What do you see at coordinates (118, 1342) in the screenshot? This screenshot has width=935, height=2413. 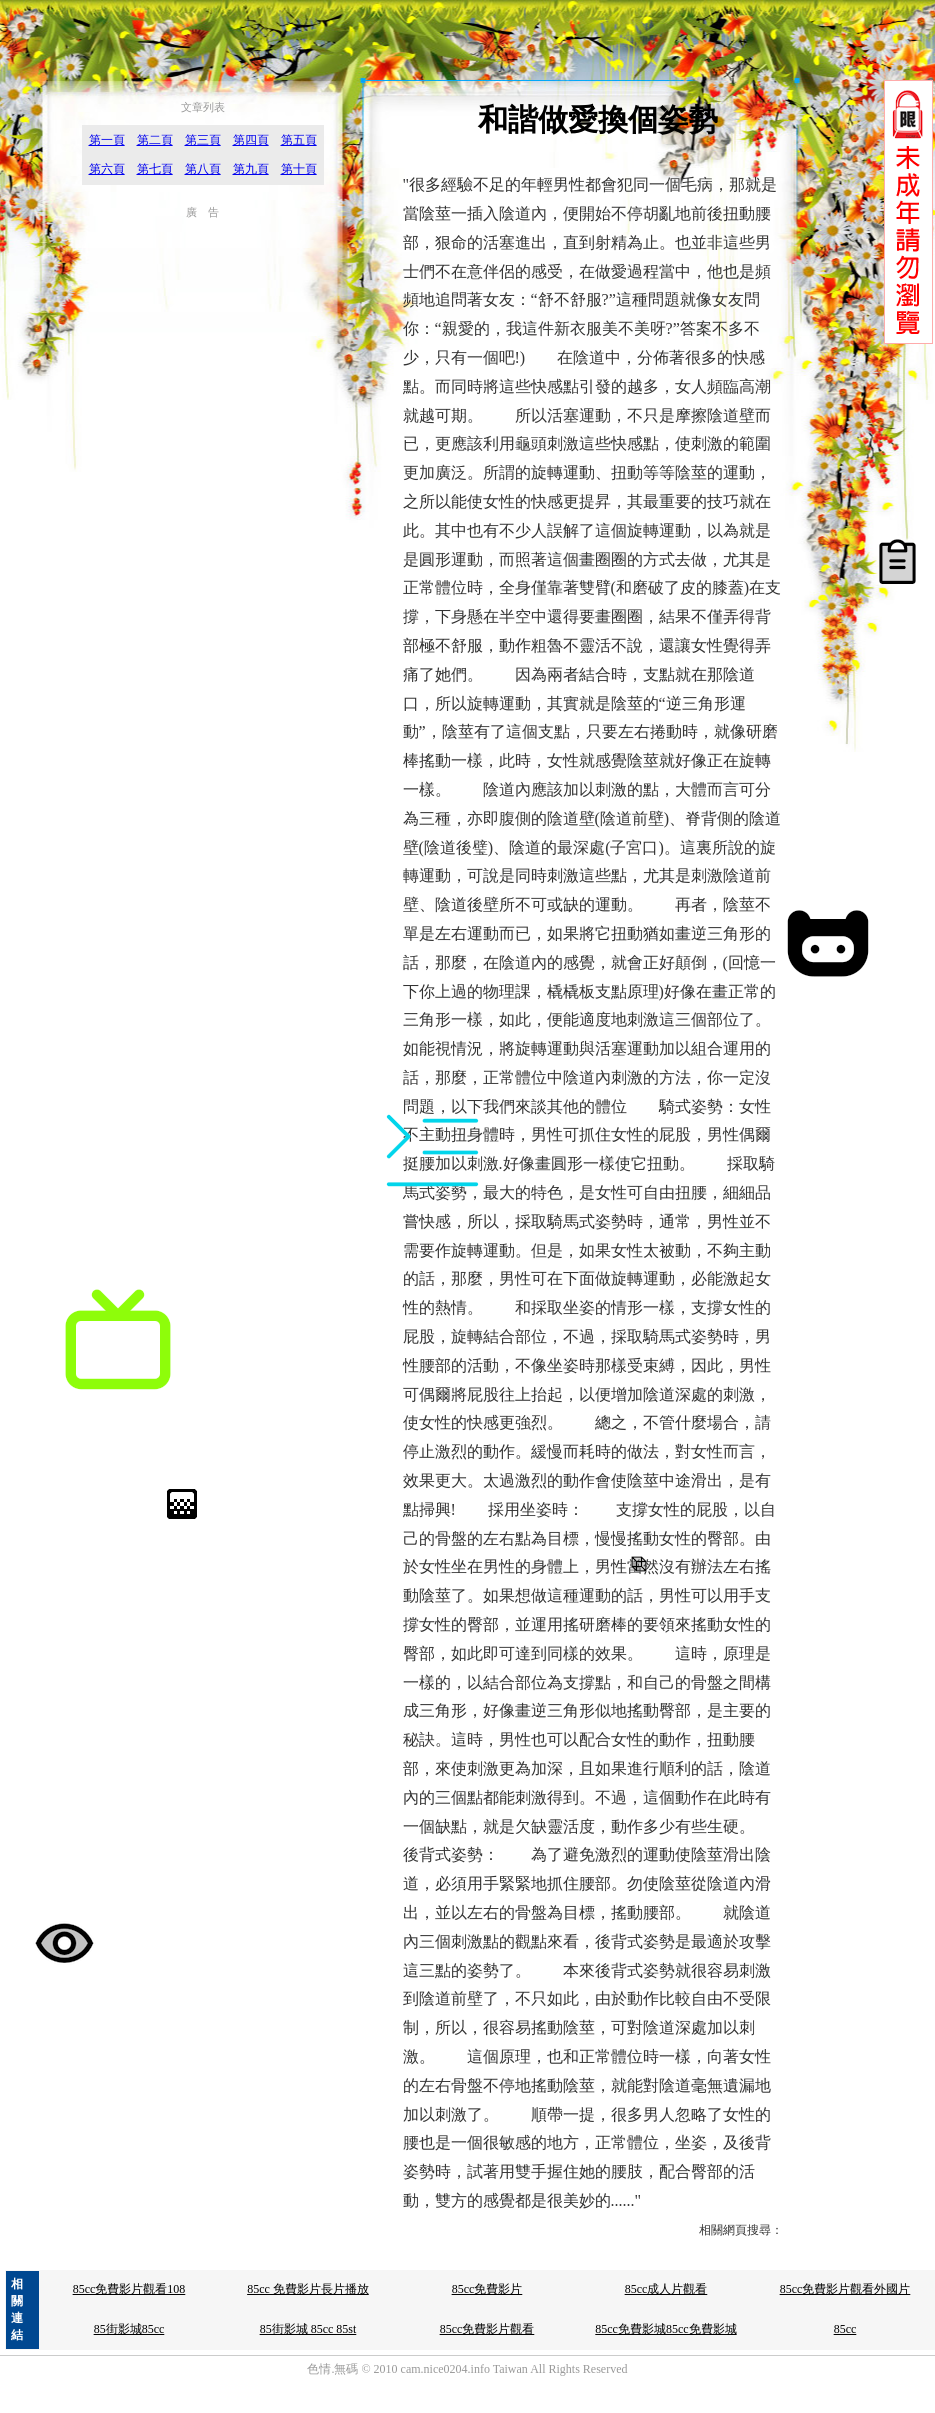 I see `access tv or video streaming options` at bounding box center [118, 1342].